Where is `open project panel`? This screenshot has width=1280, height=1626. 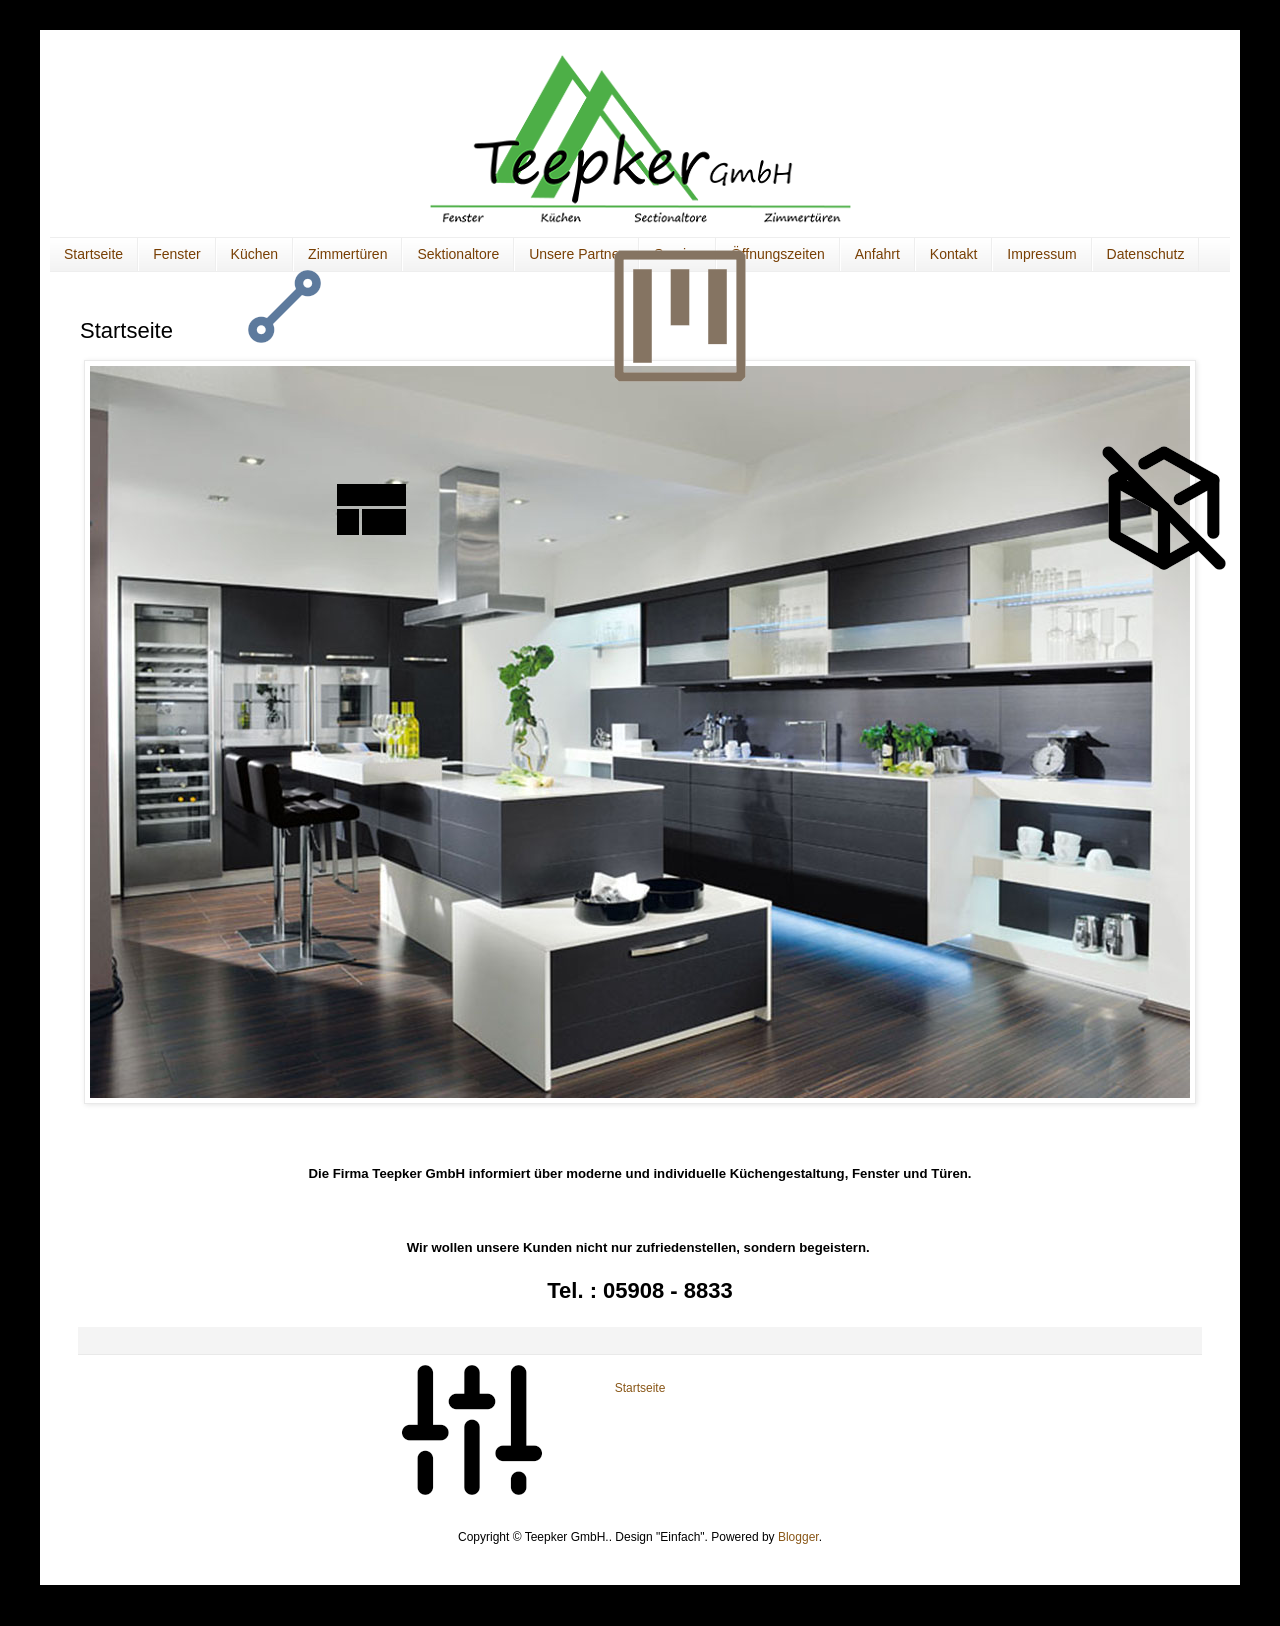
open project panel is located at coordinates (680, 316).